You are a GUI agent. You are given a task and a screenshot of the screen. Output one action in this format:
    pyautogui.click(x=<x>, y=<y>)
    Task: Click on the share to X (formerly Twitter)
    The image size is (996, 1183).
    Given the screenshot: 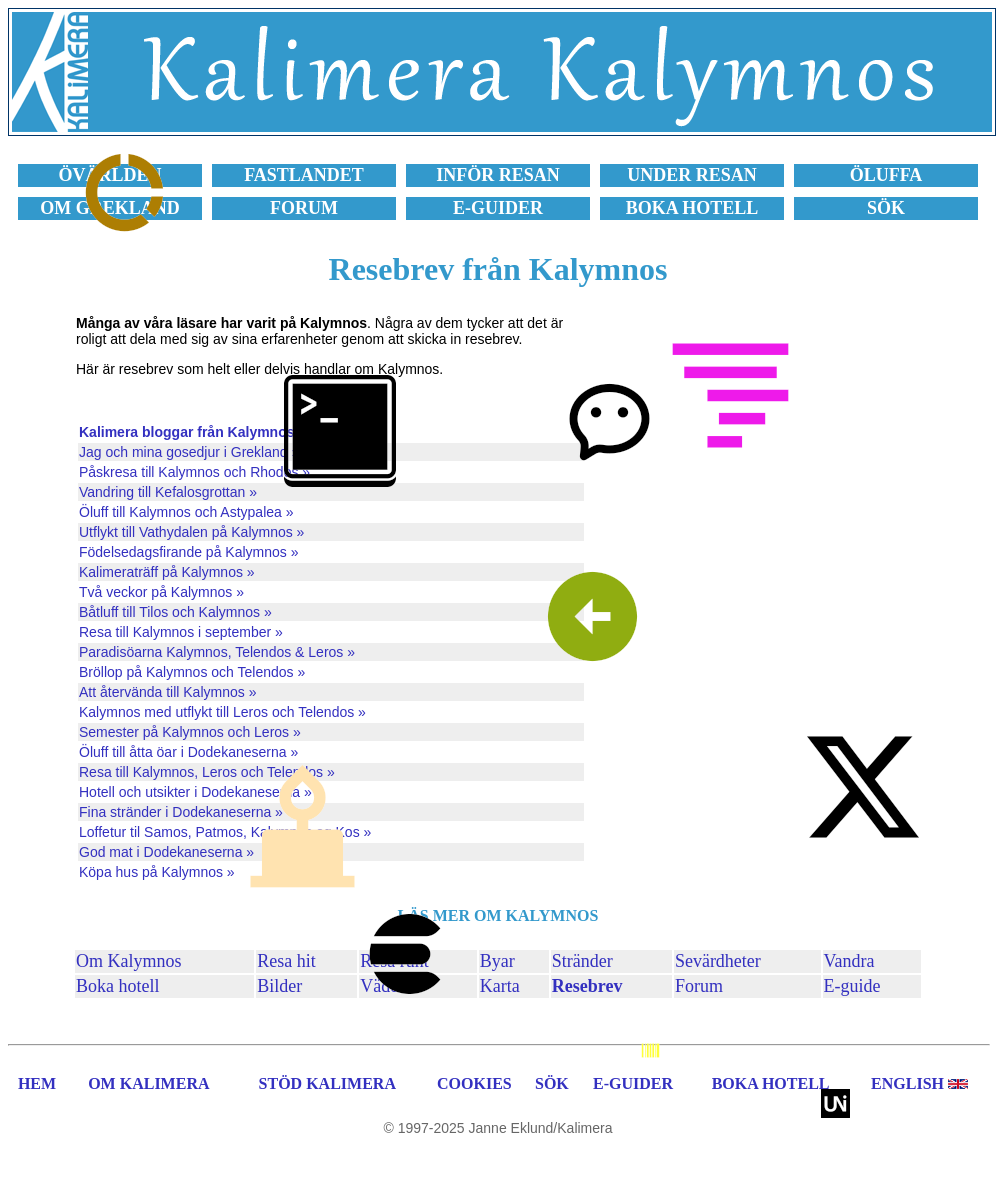 What is the action you would take?
    pyautogui.click(x=863, y=787)
    